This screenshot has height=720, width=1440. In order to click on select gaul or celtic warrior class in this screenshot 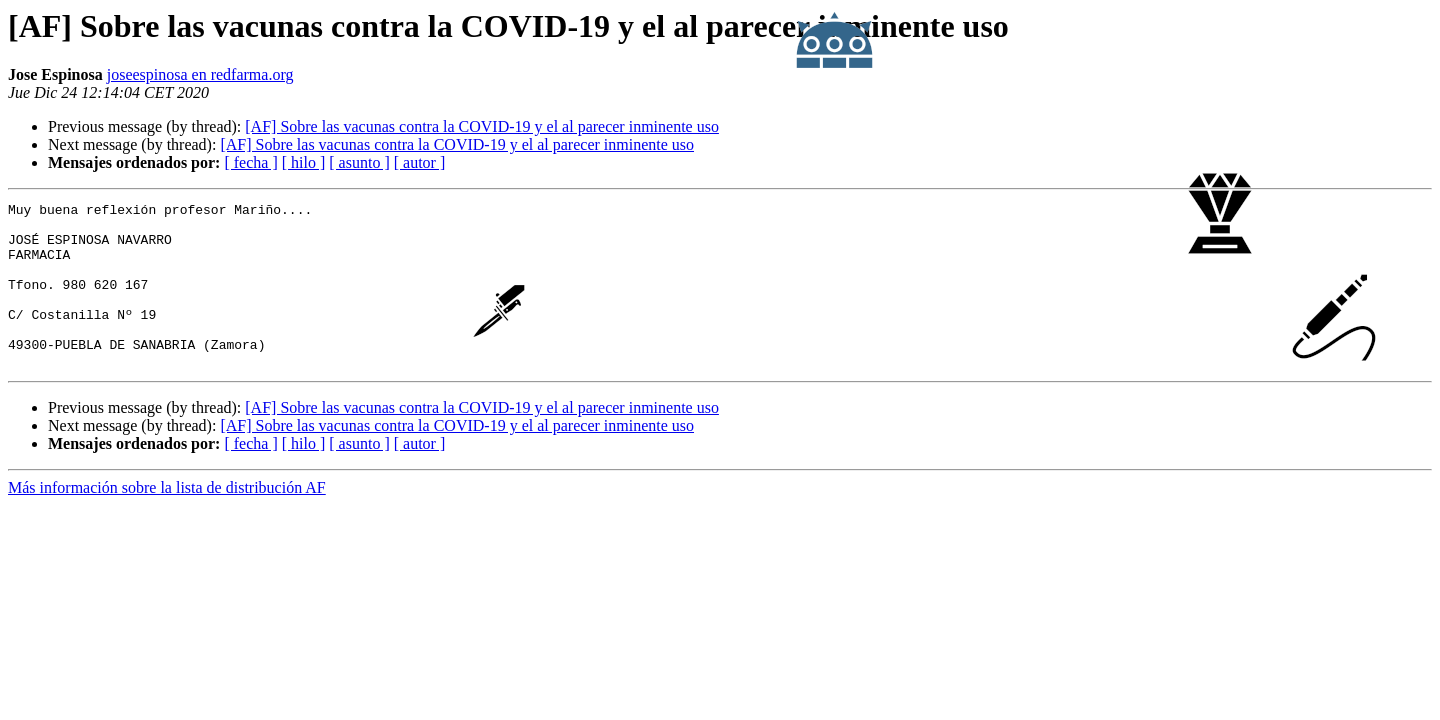, I will do `click(834, 43)`.